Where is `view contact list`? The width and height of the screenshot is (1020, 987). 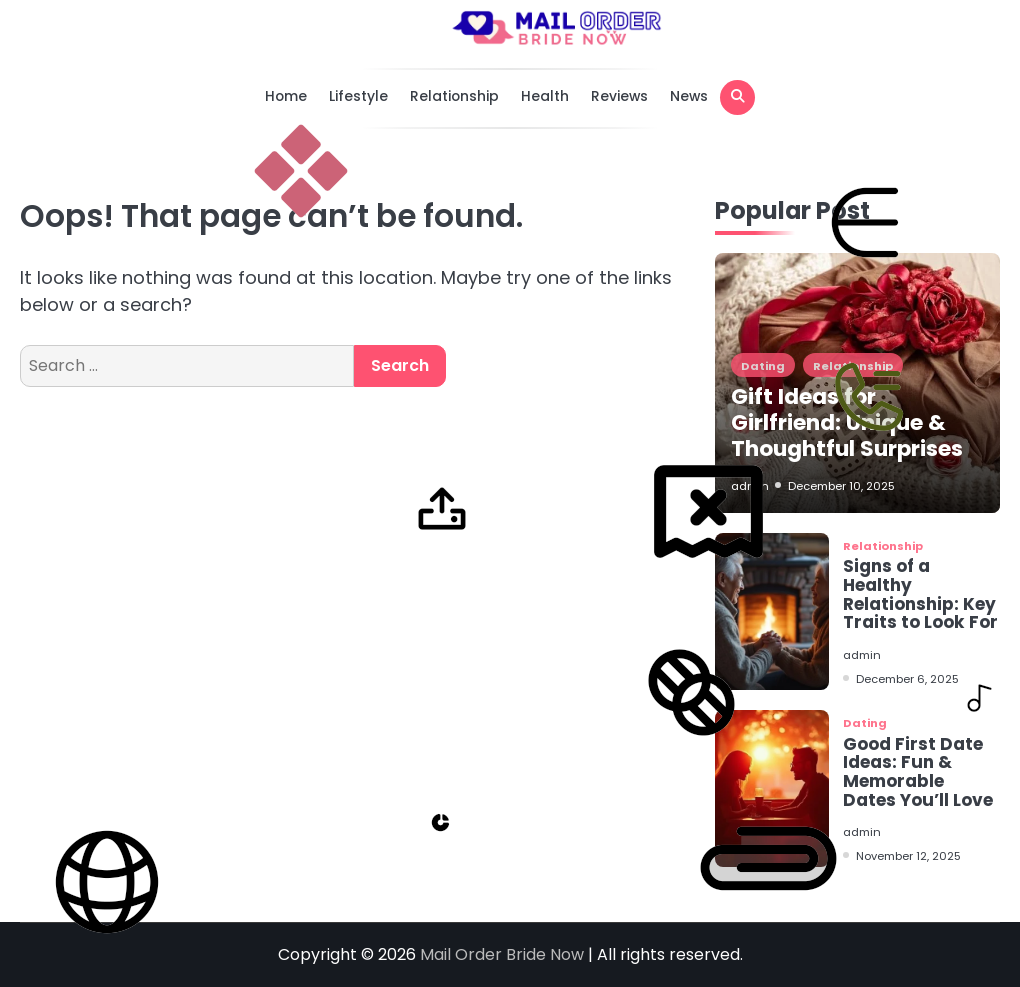
view contact list is located at coordinates (870, 395).